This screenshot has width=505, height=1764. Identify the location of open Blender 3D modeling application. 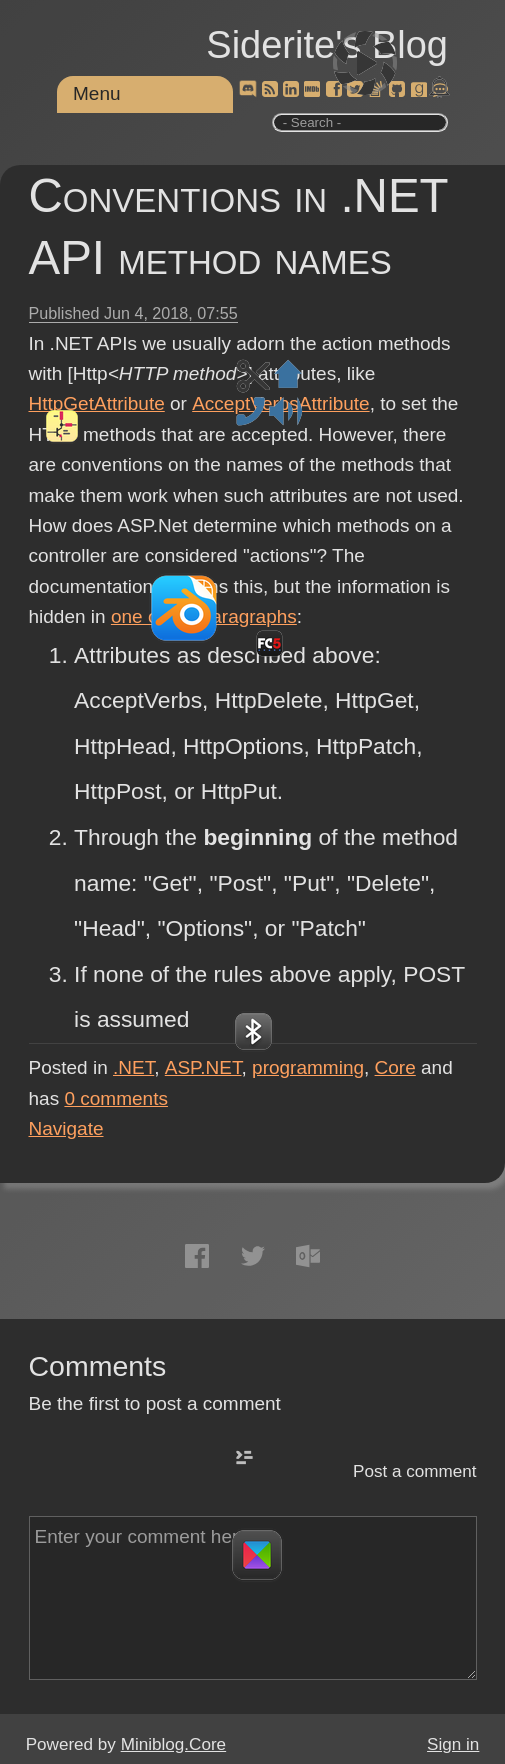
(184, 608).